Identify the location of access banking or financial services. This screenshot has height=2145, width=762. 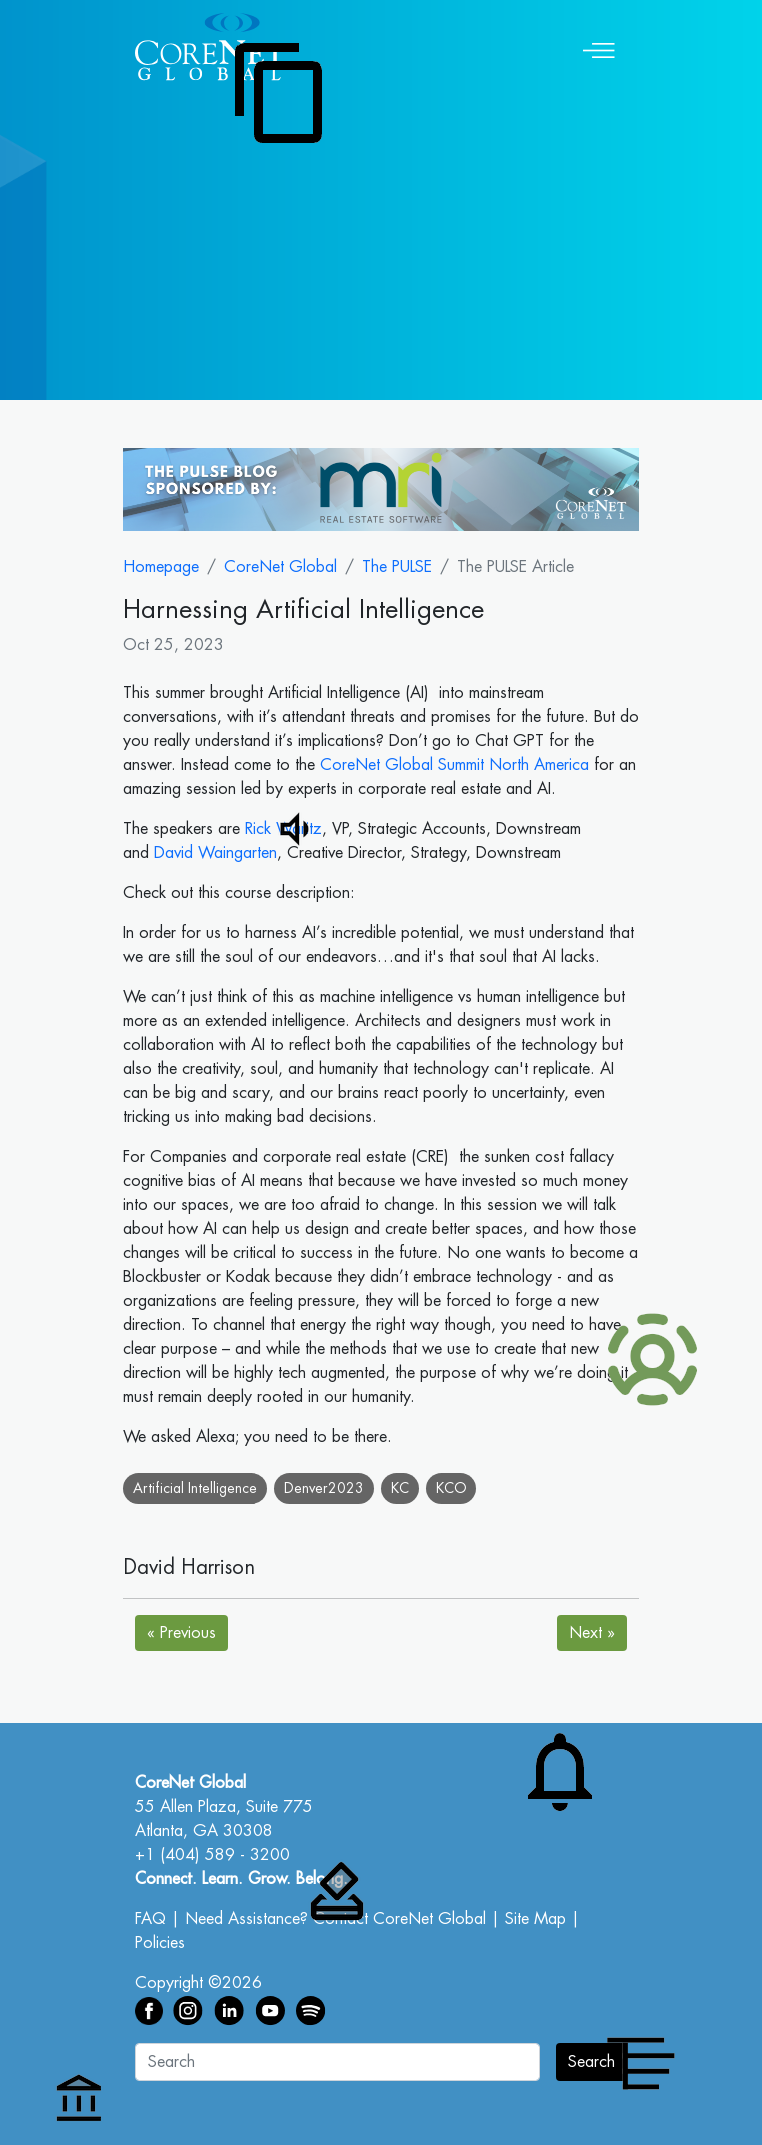
(80, 2100).